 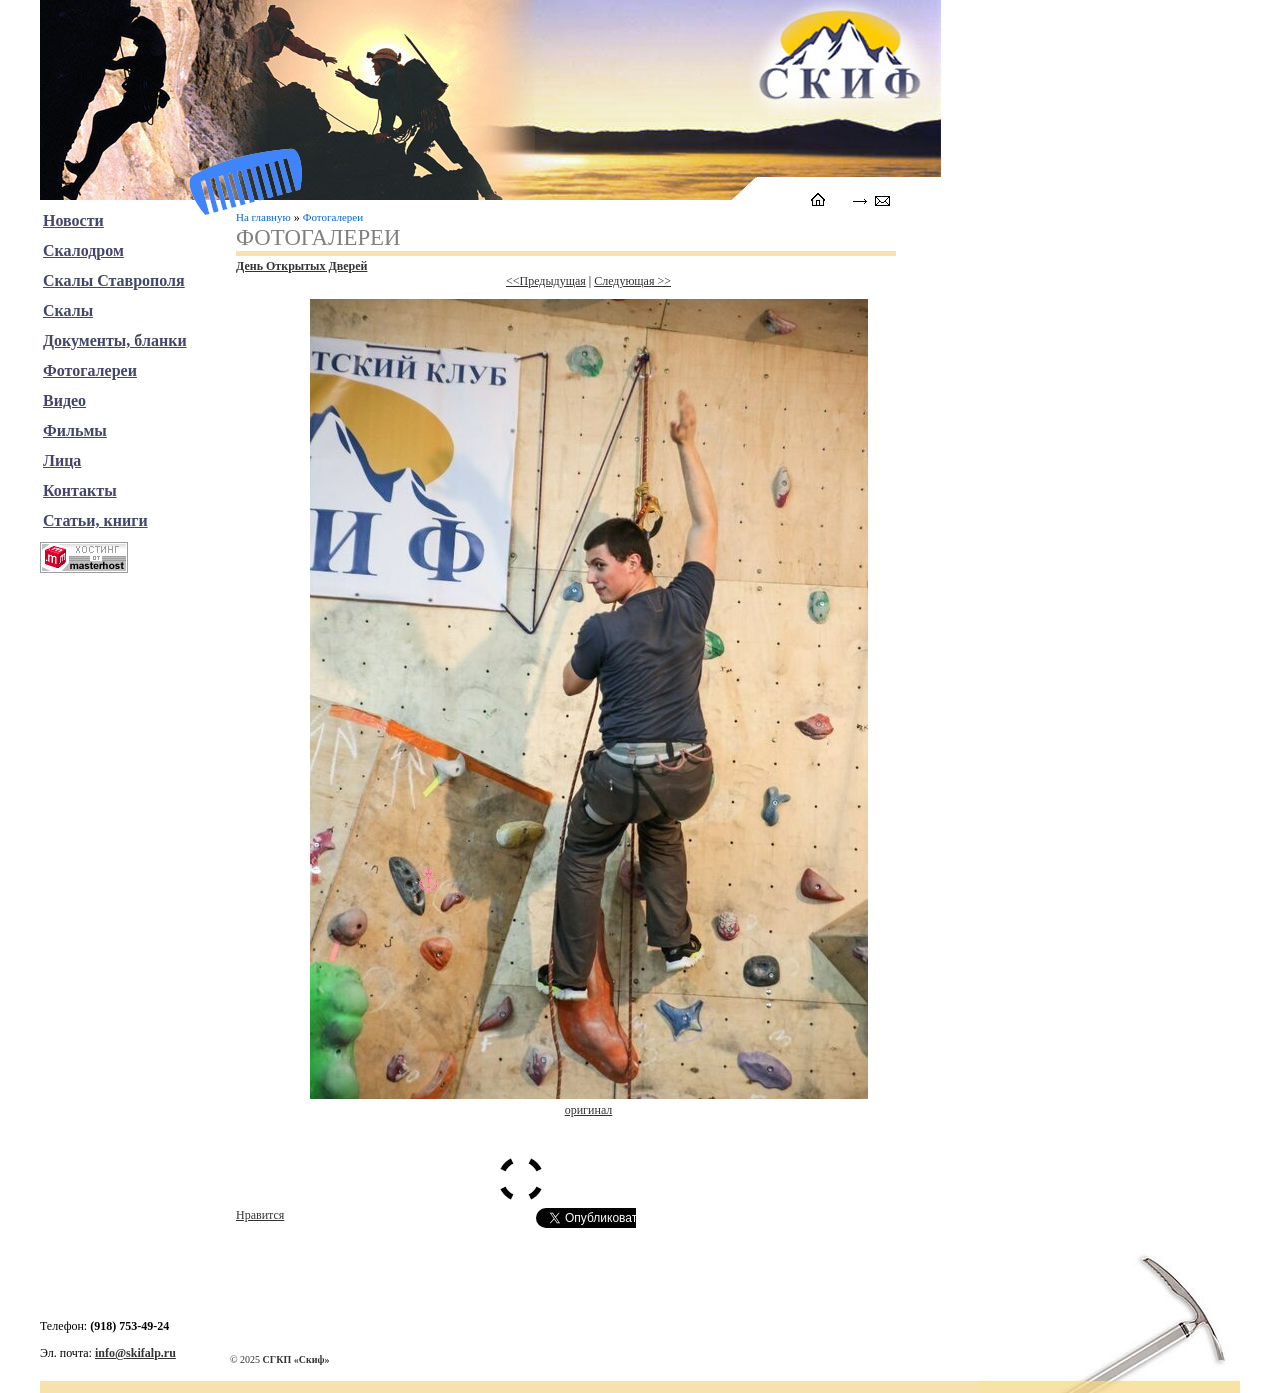 What do you see at coordinates (521, 1179) in the screenshot?
I see `tap to select an item or target` at bounding box center [521, 1179].